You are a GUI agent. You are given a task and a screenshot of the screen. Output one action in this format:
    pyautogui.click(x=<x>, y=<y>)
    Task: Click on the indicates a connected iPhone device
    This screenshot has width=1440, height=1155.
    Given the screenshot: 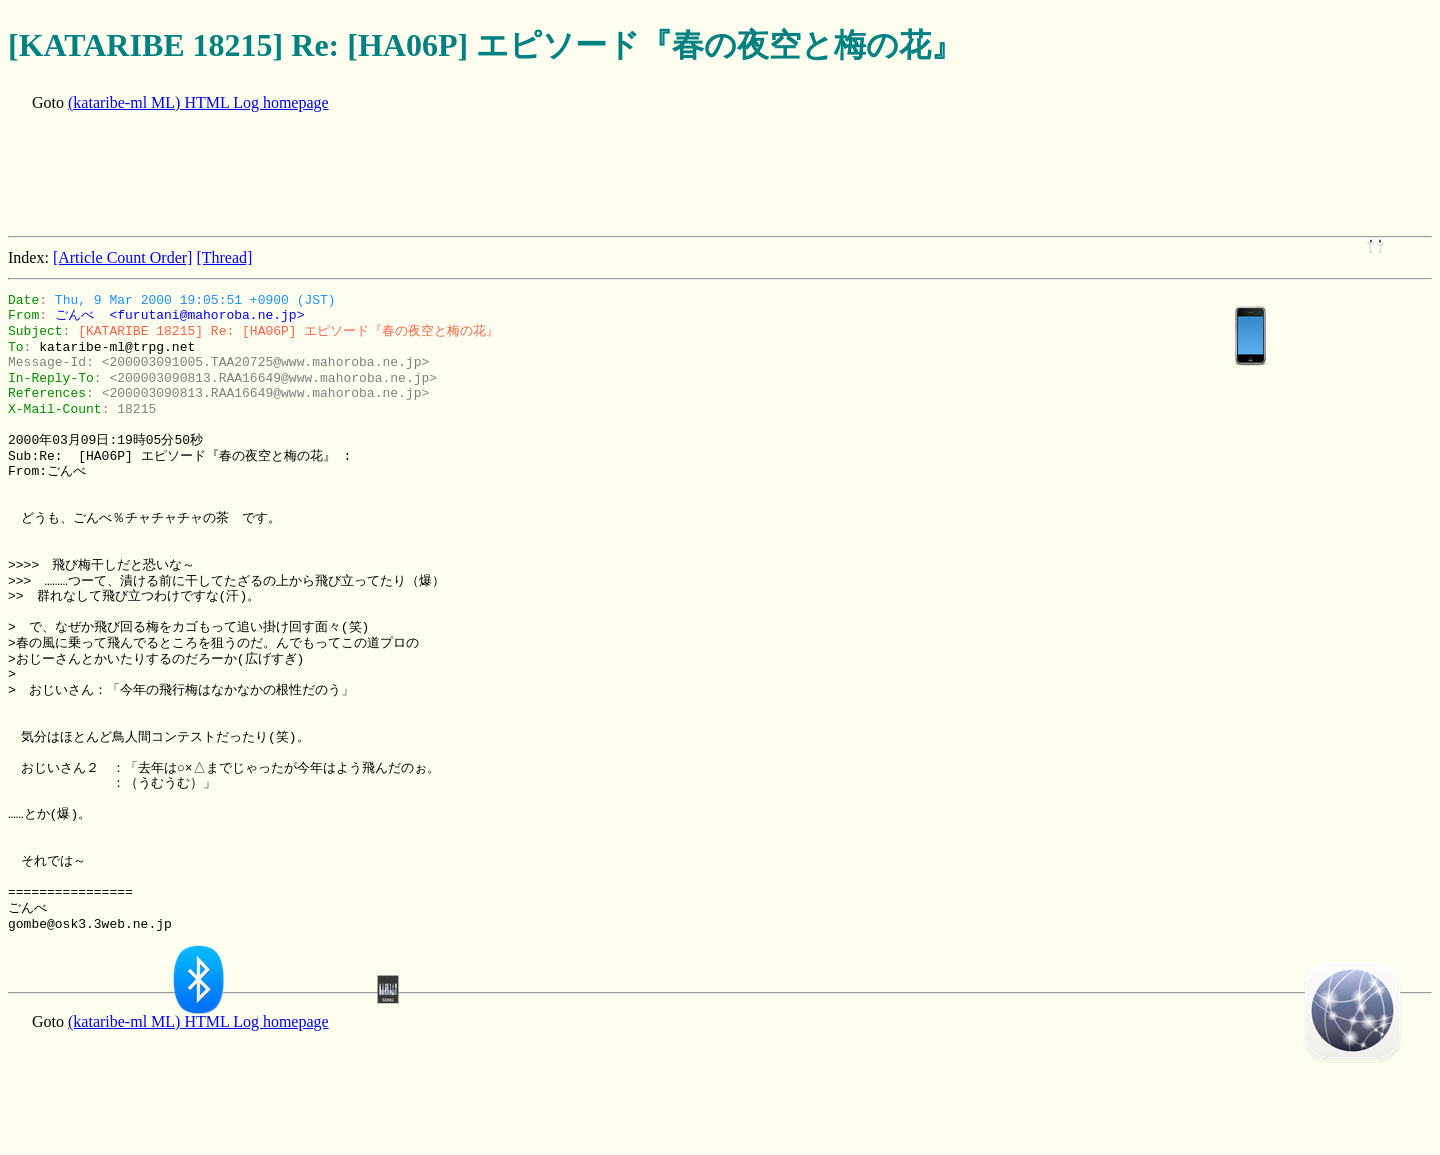 What is the action you would take?
    pyautogui.click(x=1250, y=335)
    